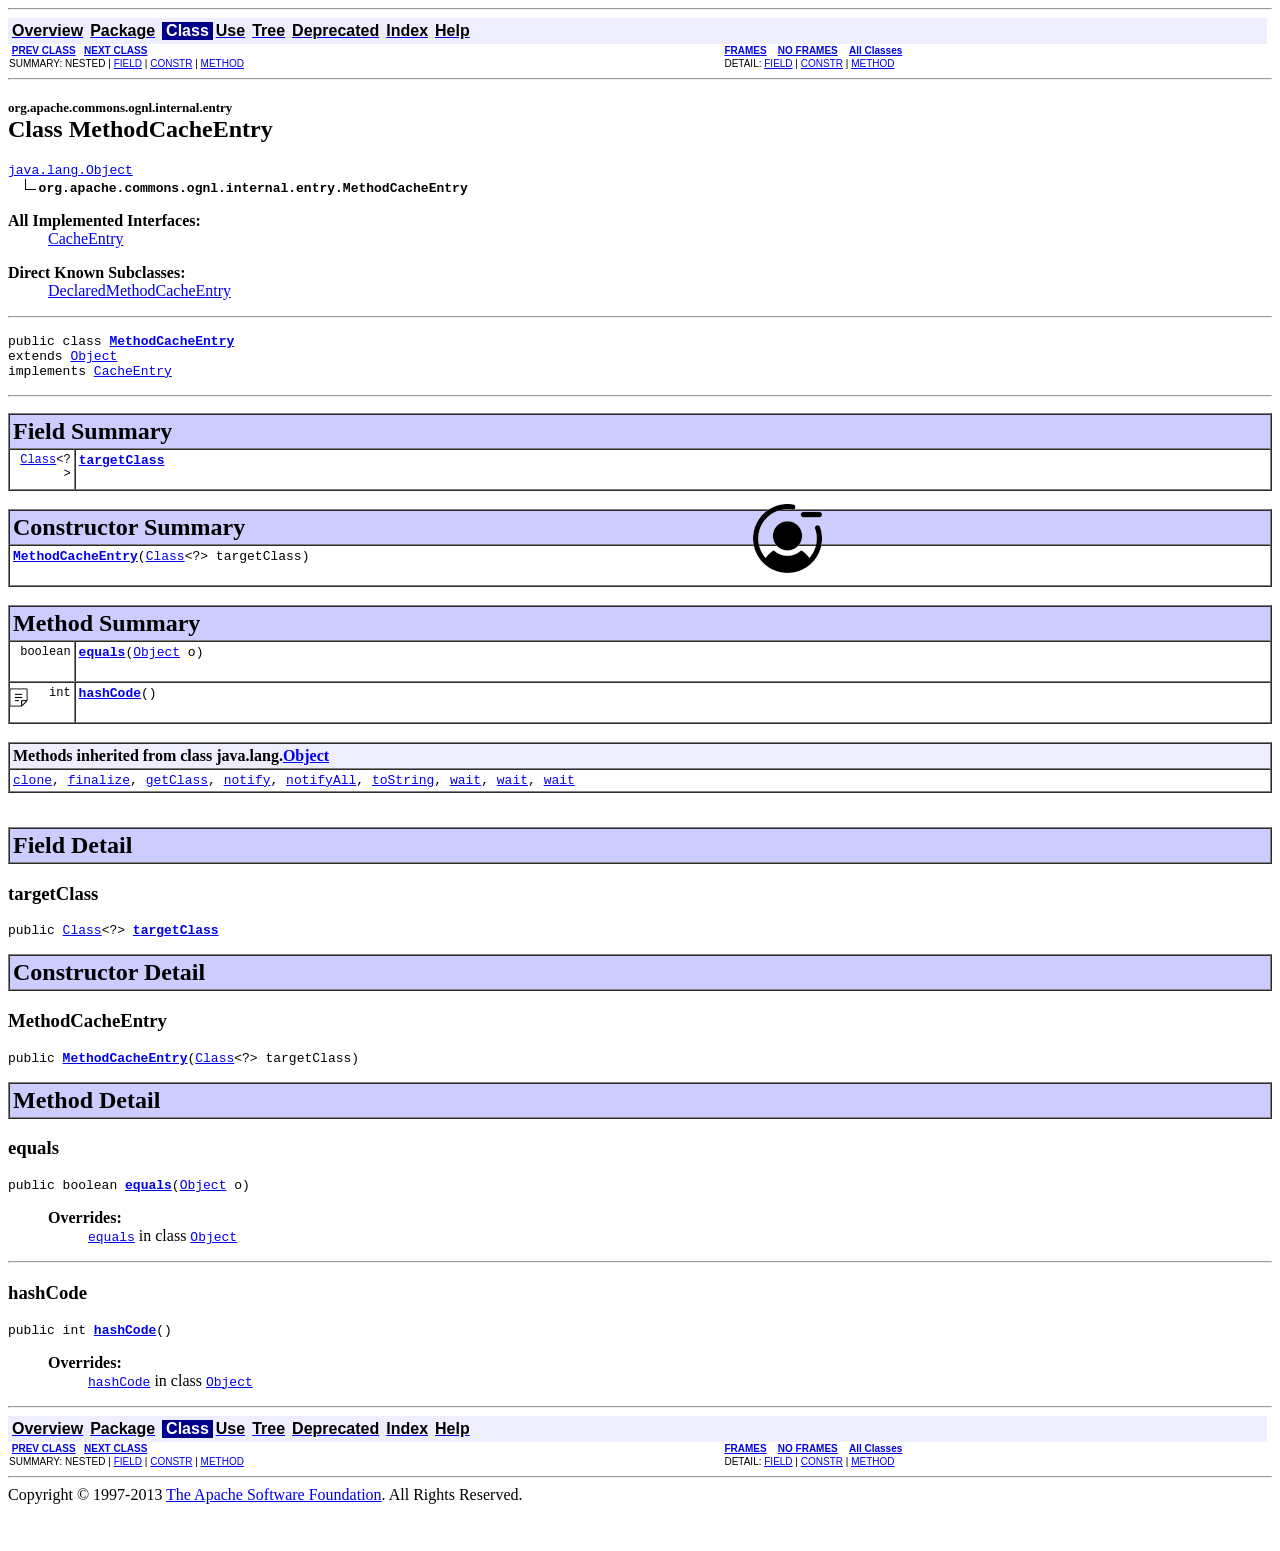 The image size is (1280, 1551). What do you see at coordinates (787, 538) in the screenshot?
I see `remove a user from your contacts` at bounding box center [787, 538].